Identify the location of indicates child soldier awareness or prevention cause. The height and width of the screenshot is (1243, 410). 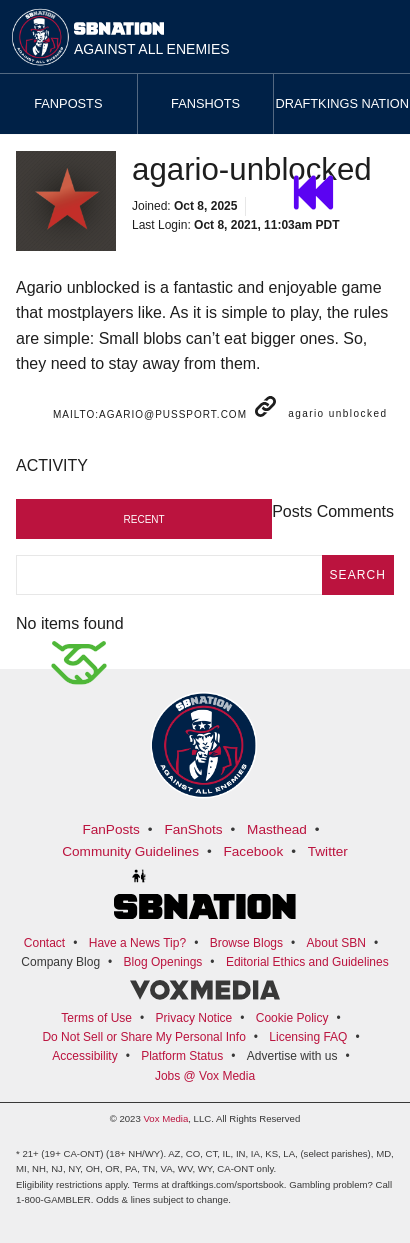
(139, 876).